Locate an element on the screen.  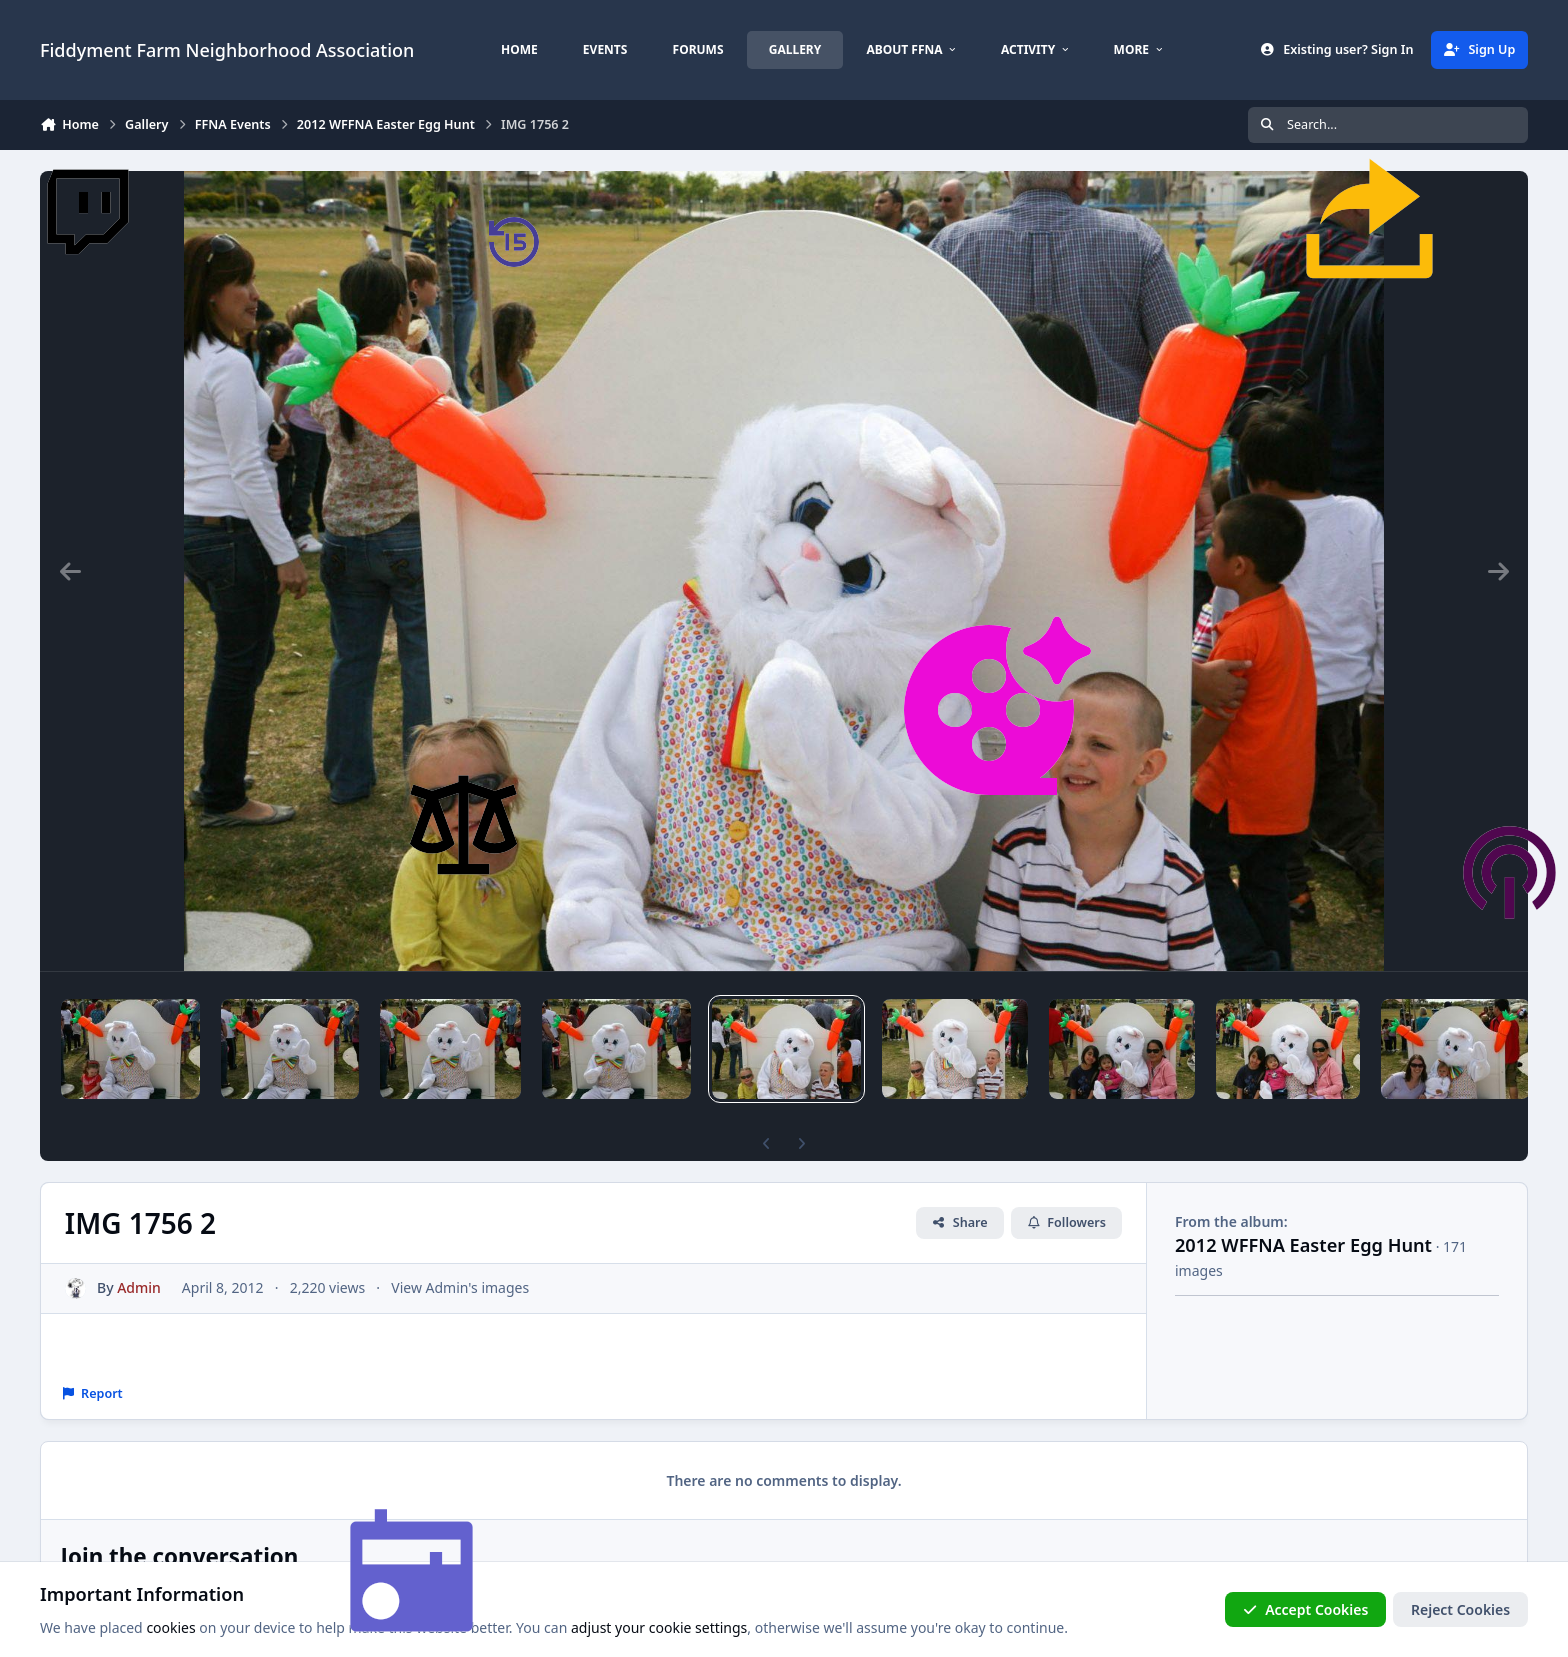
rewind 15 seconds is located at coordinates (514, 242).